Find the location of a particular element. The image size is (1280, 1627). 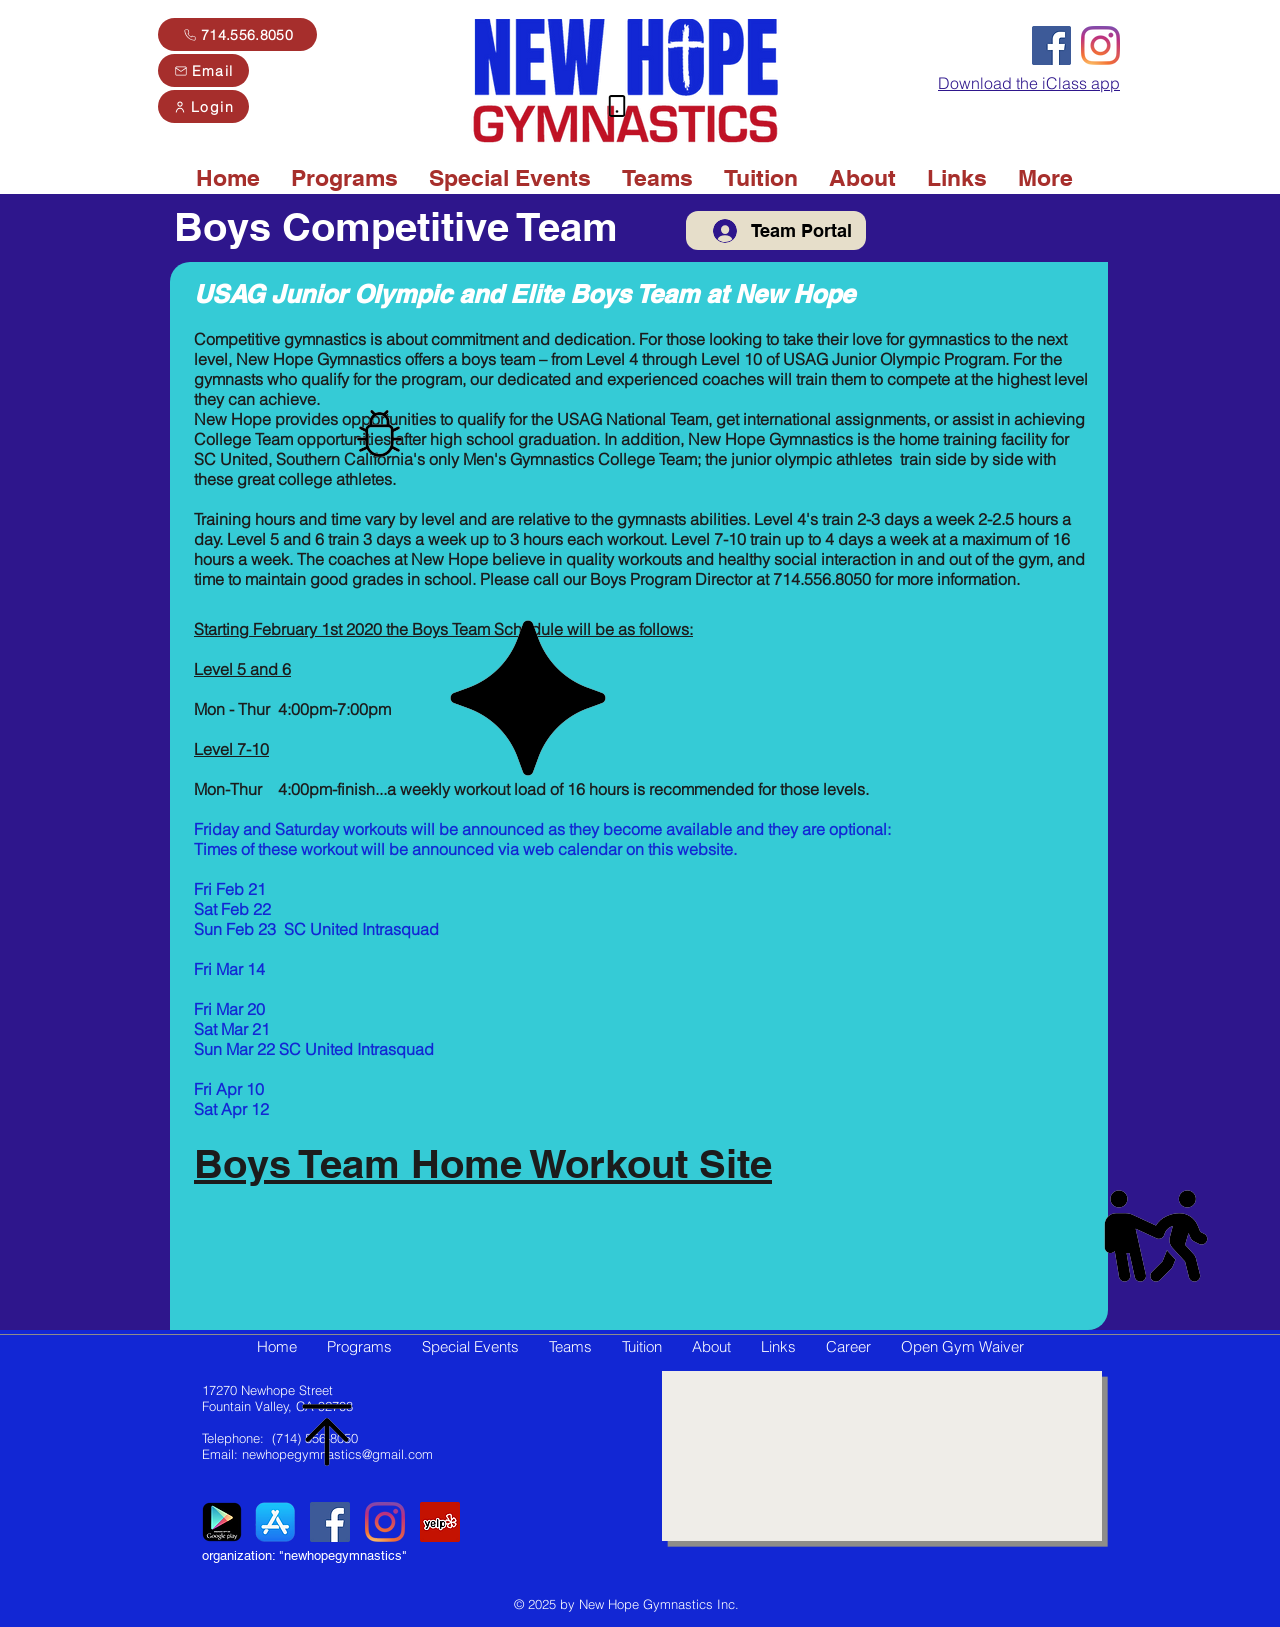

switch to mobile view is located at coordinates (617, 106).